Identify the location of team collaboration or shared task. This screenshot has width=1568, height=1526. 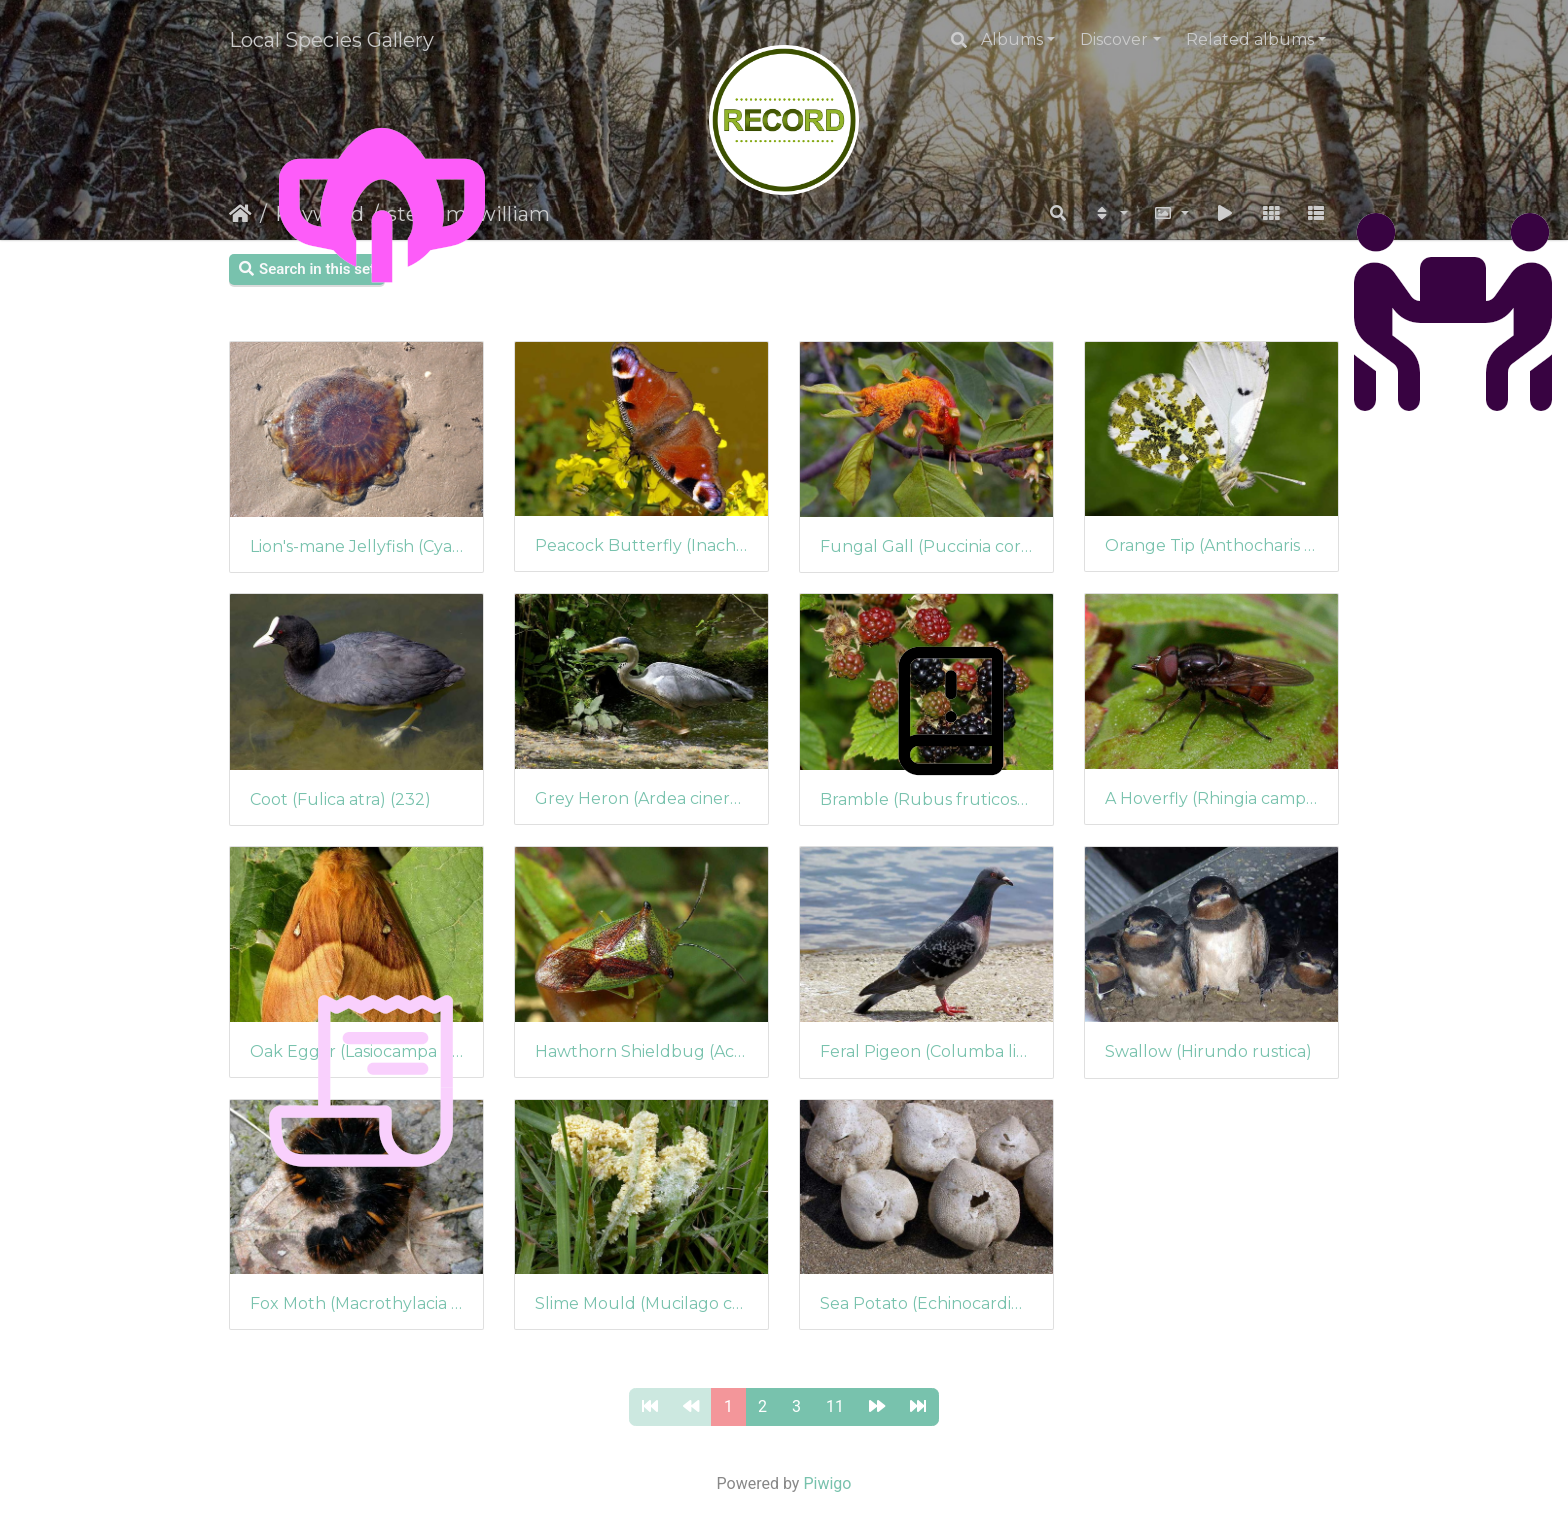
(1453, 312).